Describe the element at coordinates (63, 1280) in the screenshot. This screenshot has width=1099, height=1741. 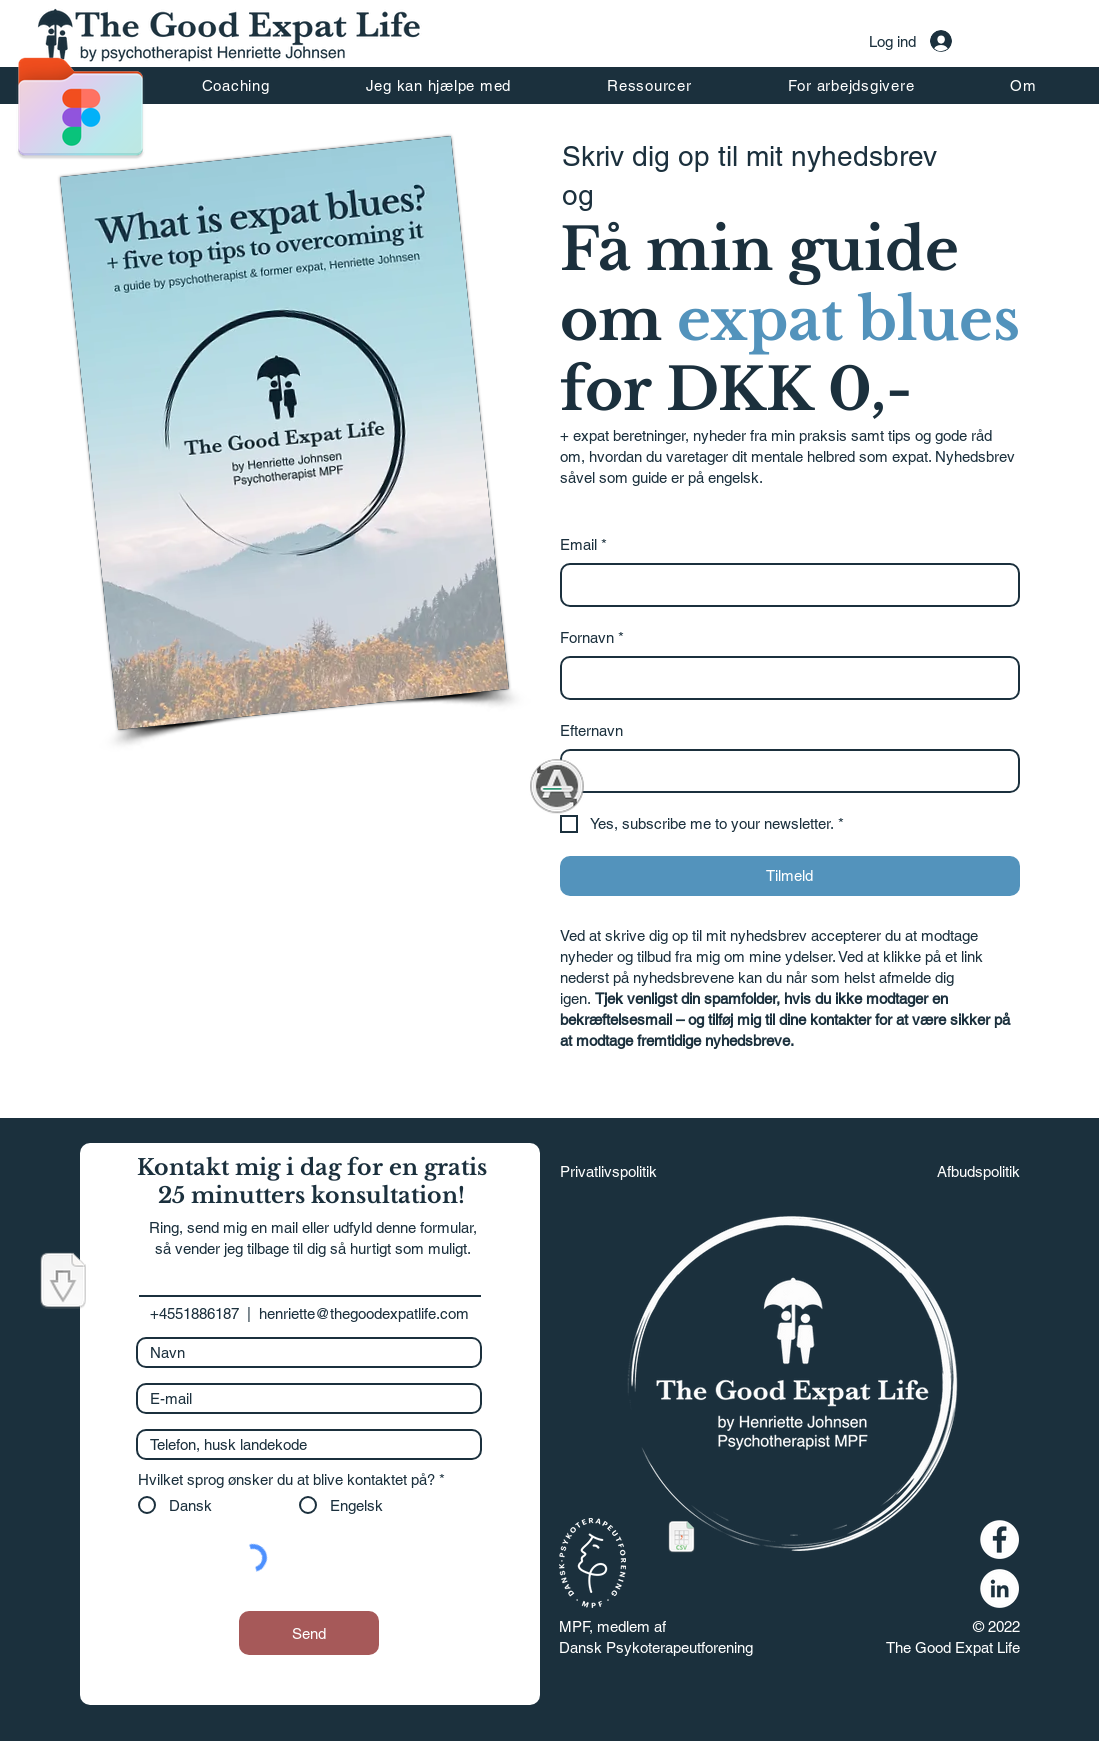
I see `install a file or software package` at that location.